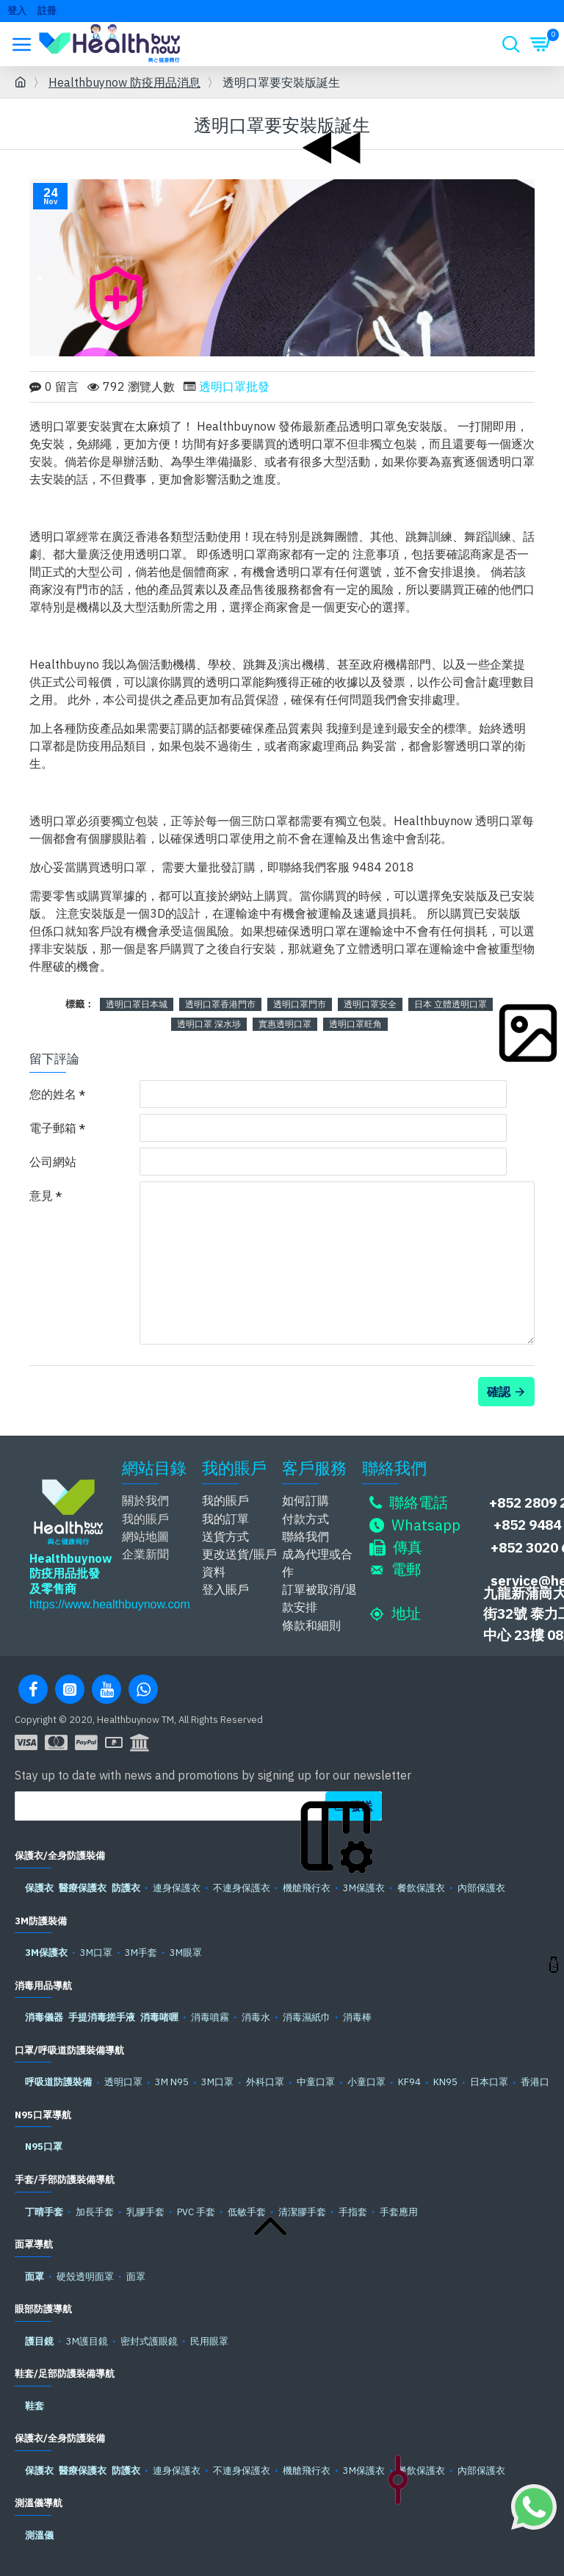  Describe the element at coordinates (116, 298) in the screenshot. I see `add a new security feature or protection` at that location.